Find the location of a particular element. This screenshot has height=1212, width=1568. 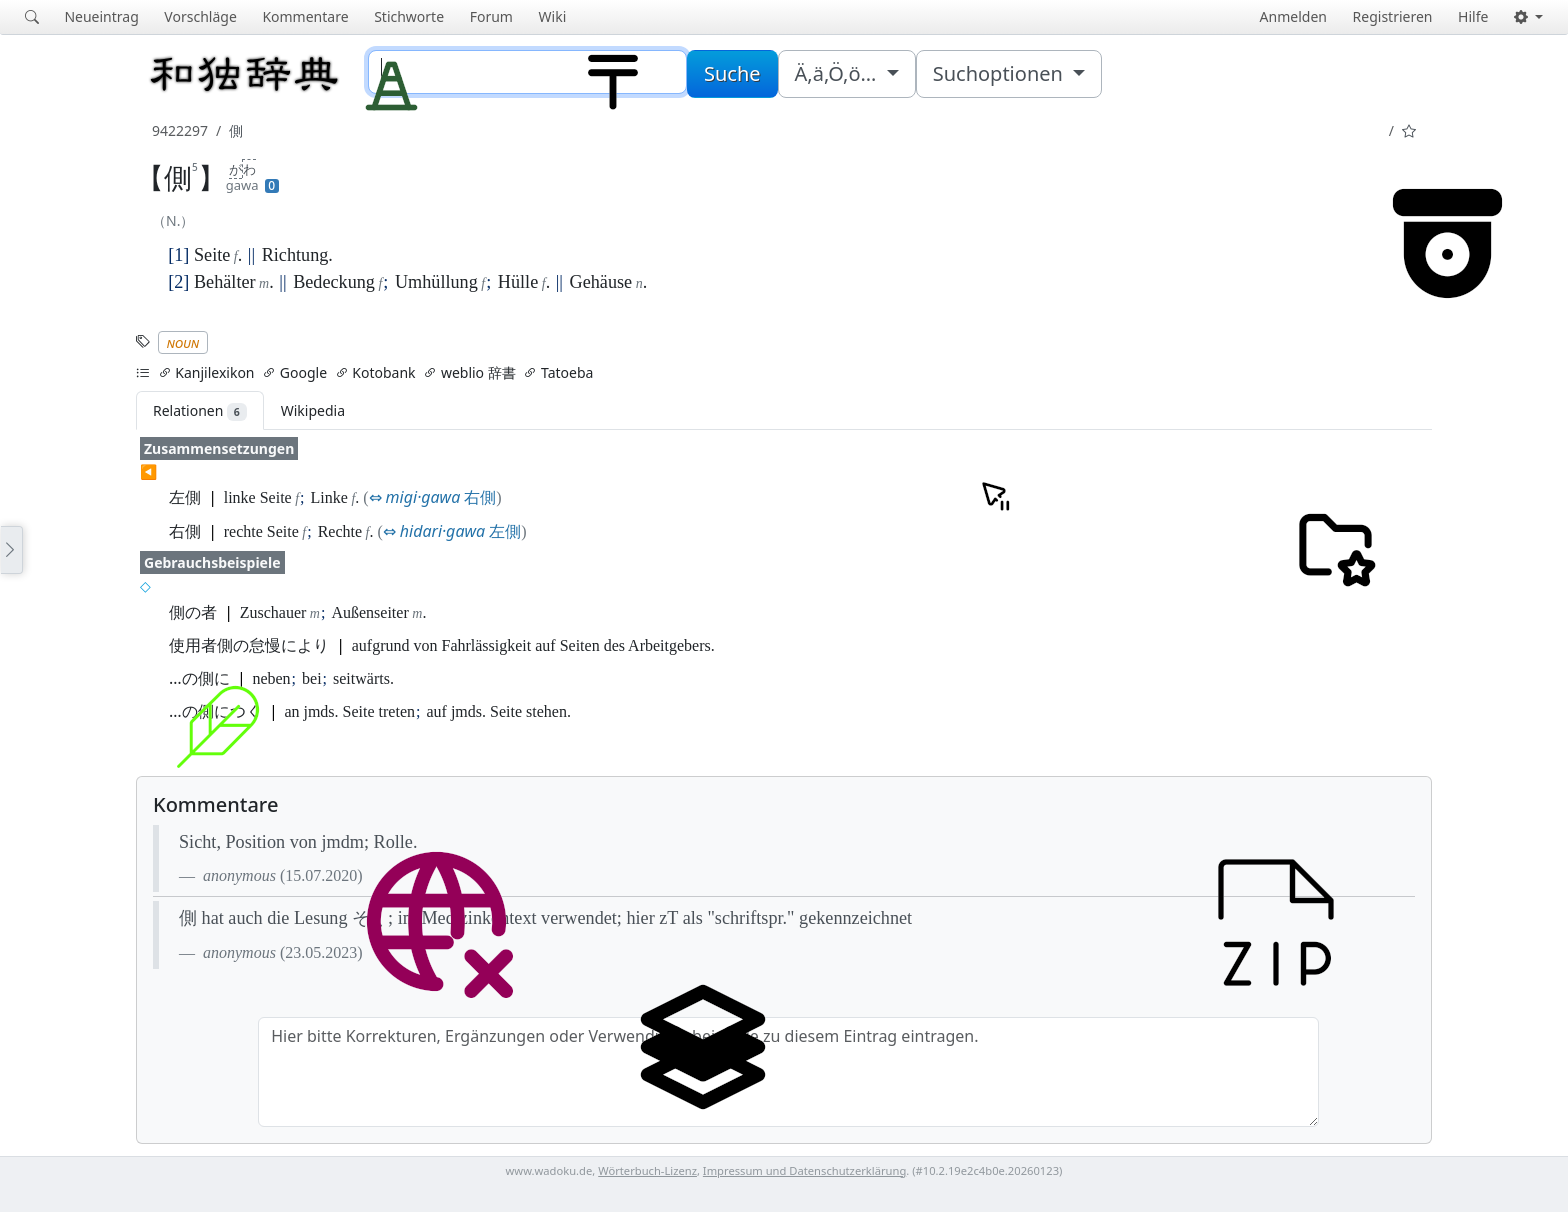

compress or archive files into a zip folder is located at coordinates (1276, 928).